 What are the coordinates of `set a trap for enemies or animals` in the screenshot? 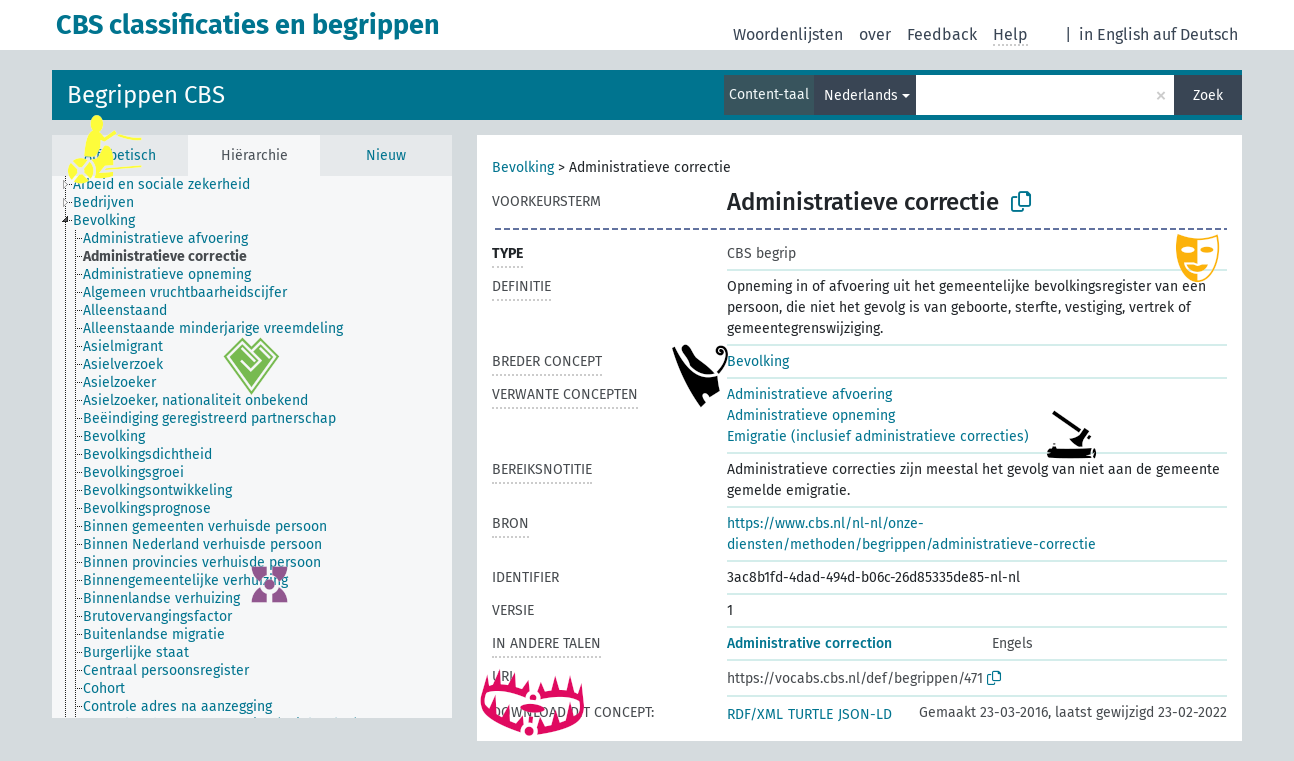 It's located at (532, 699).